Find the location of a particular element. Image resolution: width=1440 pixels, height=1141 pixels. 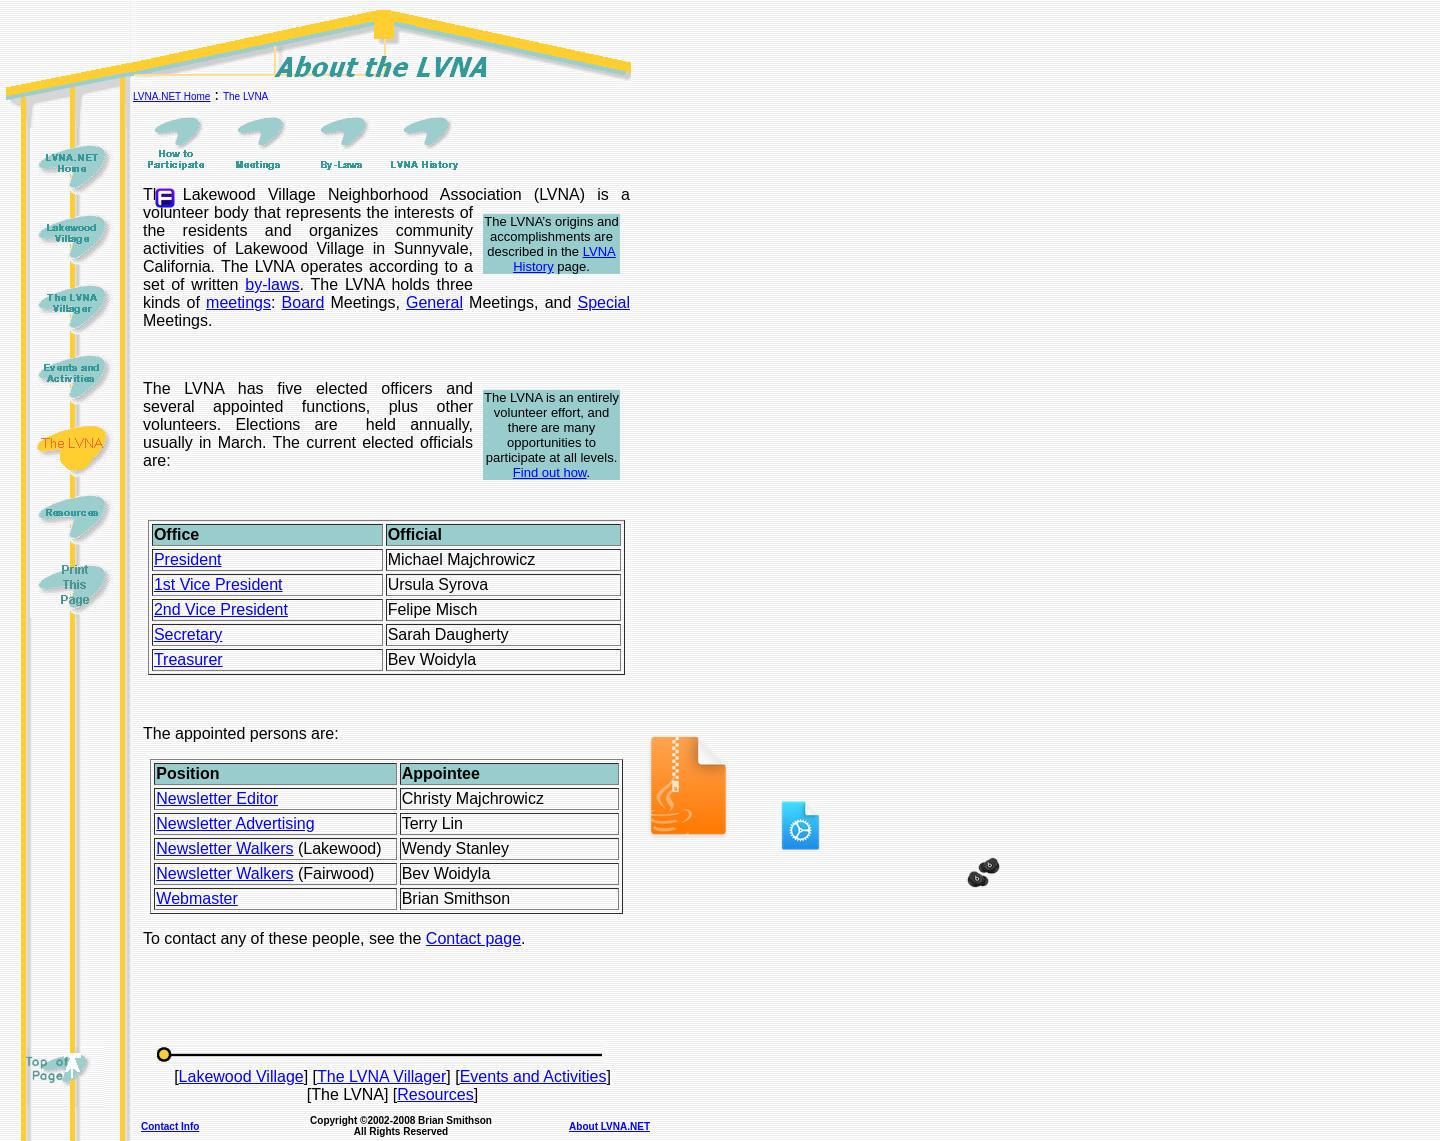

open floorp browser is located at coordinates (165, 198).